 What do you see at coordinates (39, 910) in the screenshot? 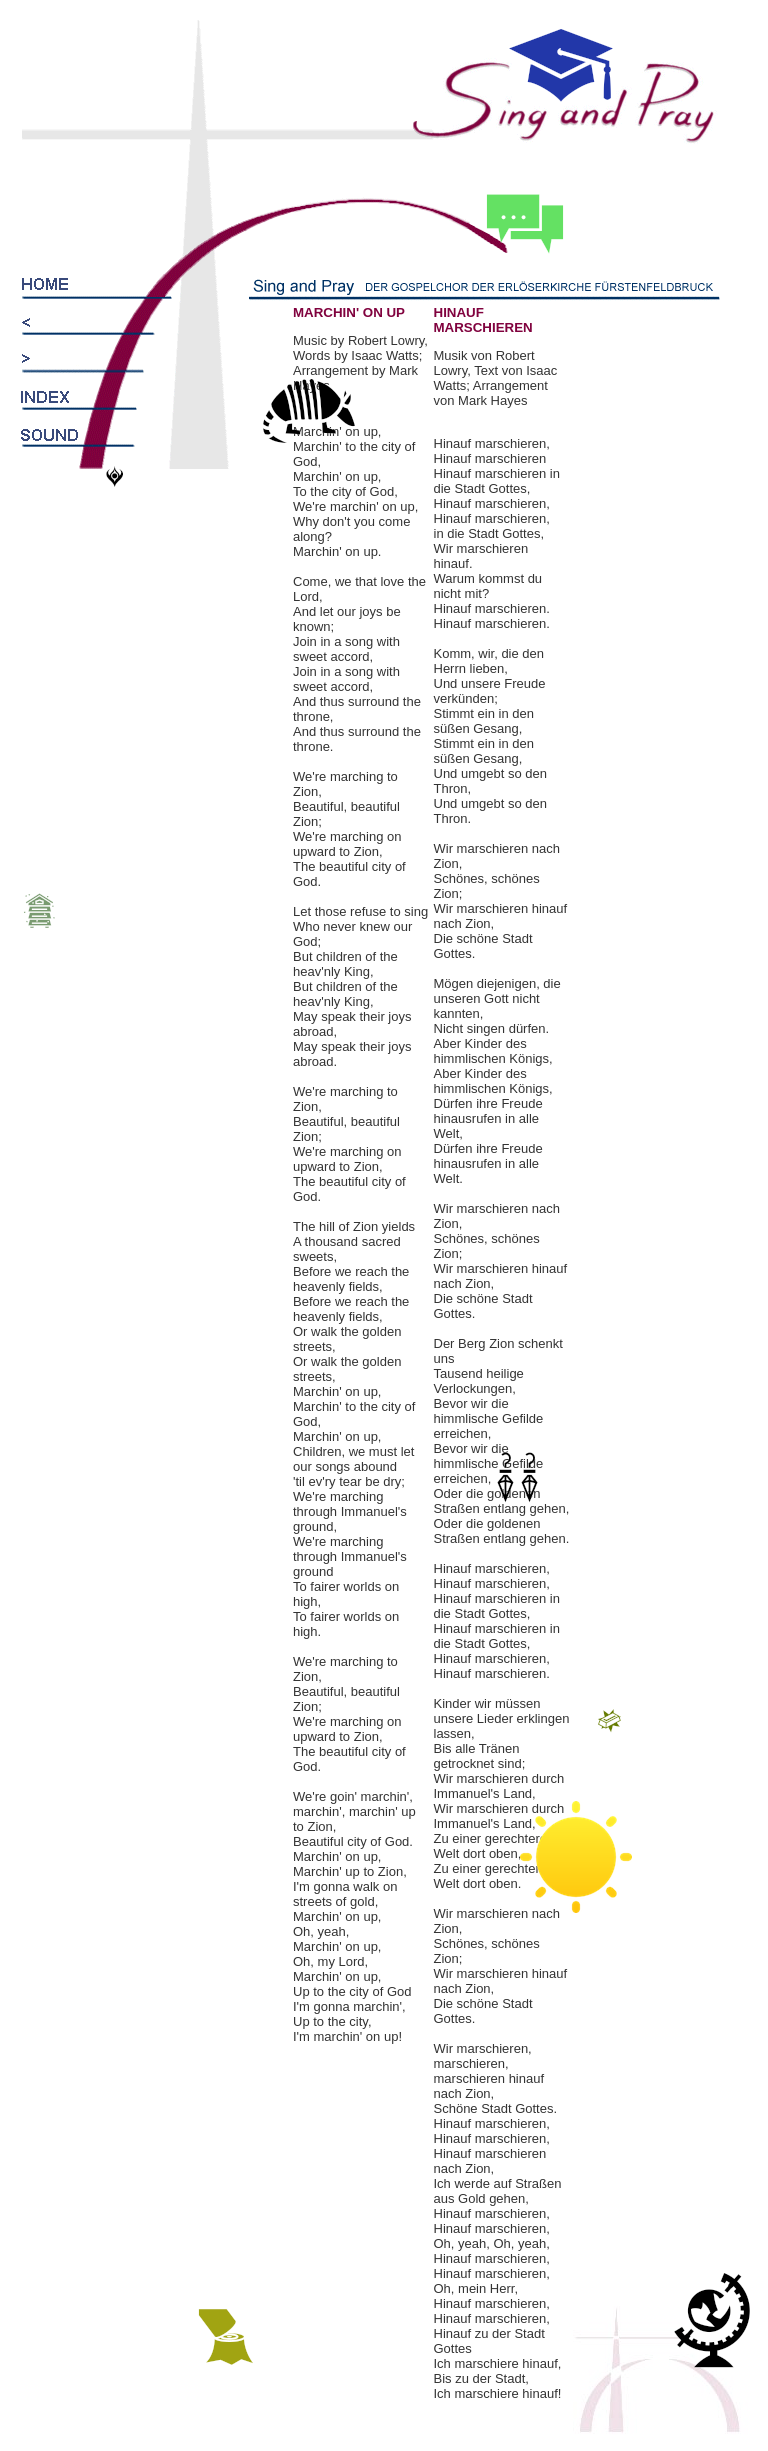
I see `access beekeeping or apiary features` at bounding box center [39, 910].